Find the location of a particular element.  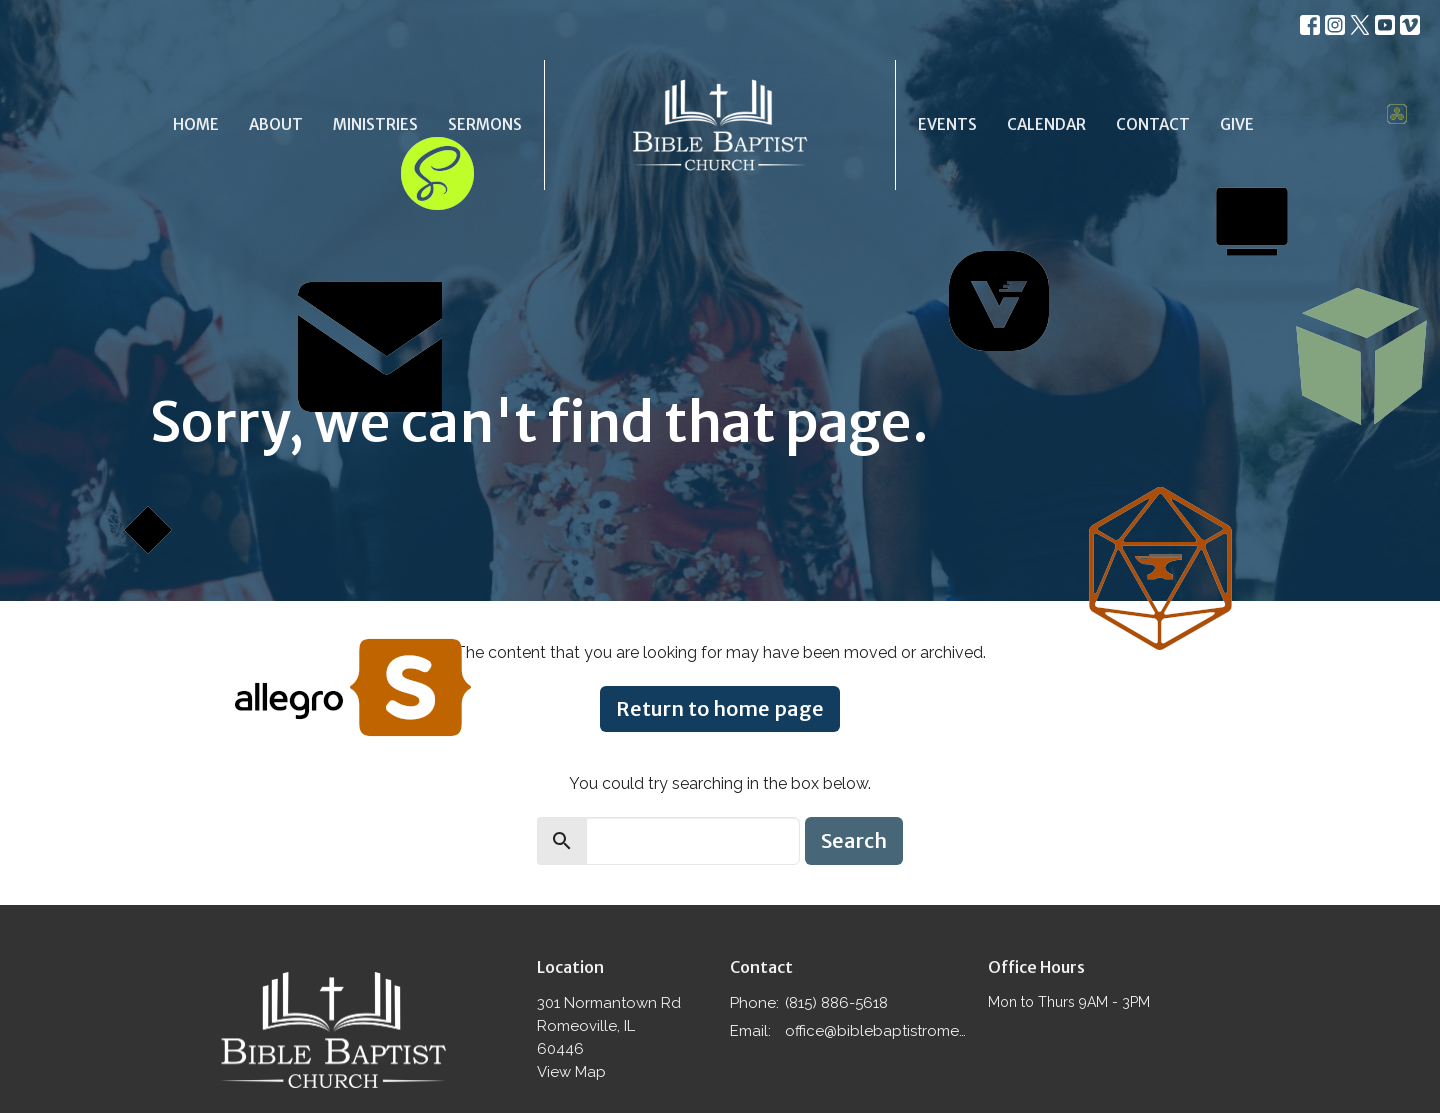

launch Foundry Virtual Tabletop application is located at coordinates (1160, 568).